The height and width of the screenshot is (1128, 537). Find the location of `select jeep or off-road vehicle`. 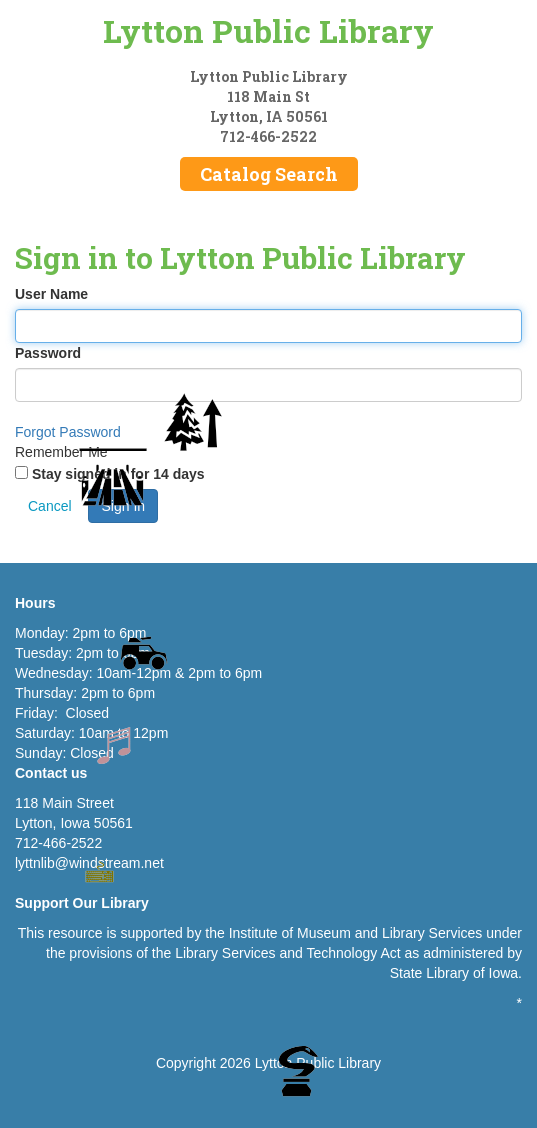

select jeep or off-road vehicle is located at coordinates (144, 653).